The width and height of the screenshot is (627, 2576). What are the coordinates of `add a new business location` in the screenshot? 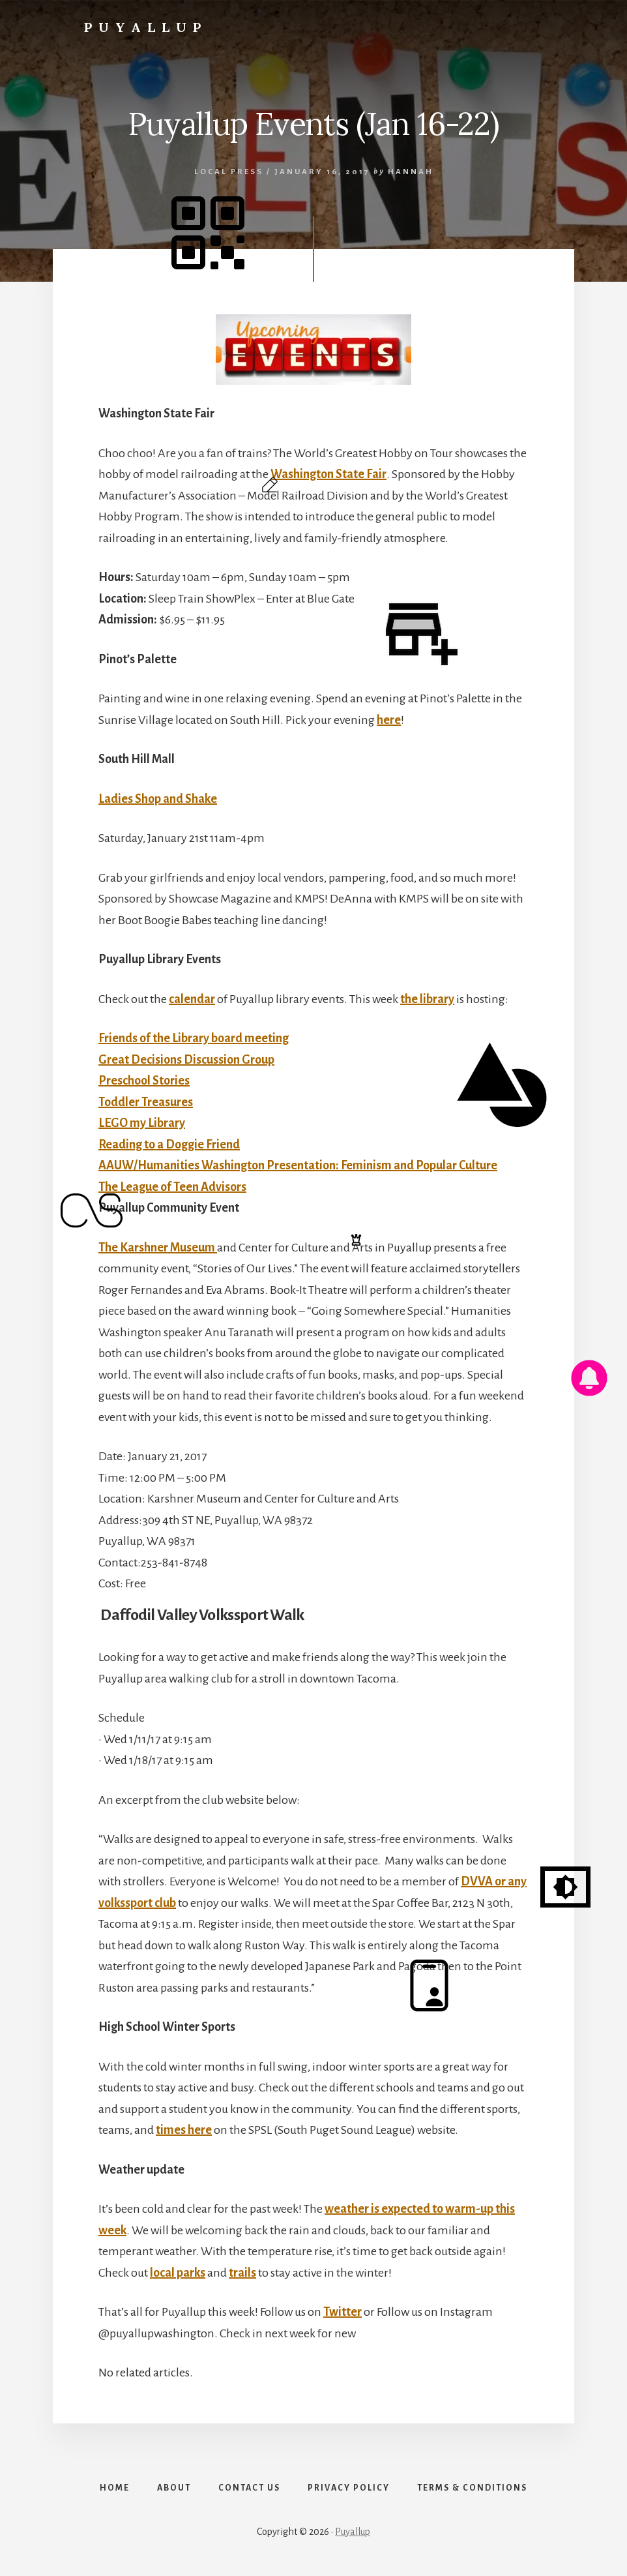 It's located at (422, 629).